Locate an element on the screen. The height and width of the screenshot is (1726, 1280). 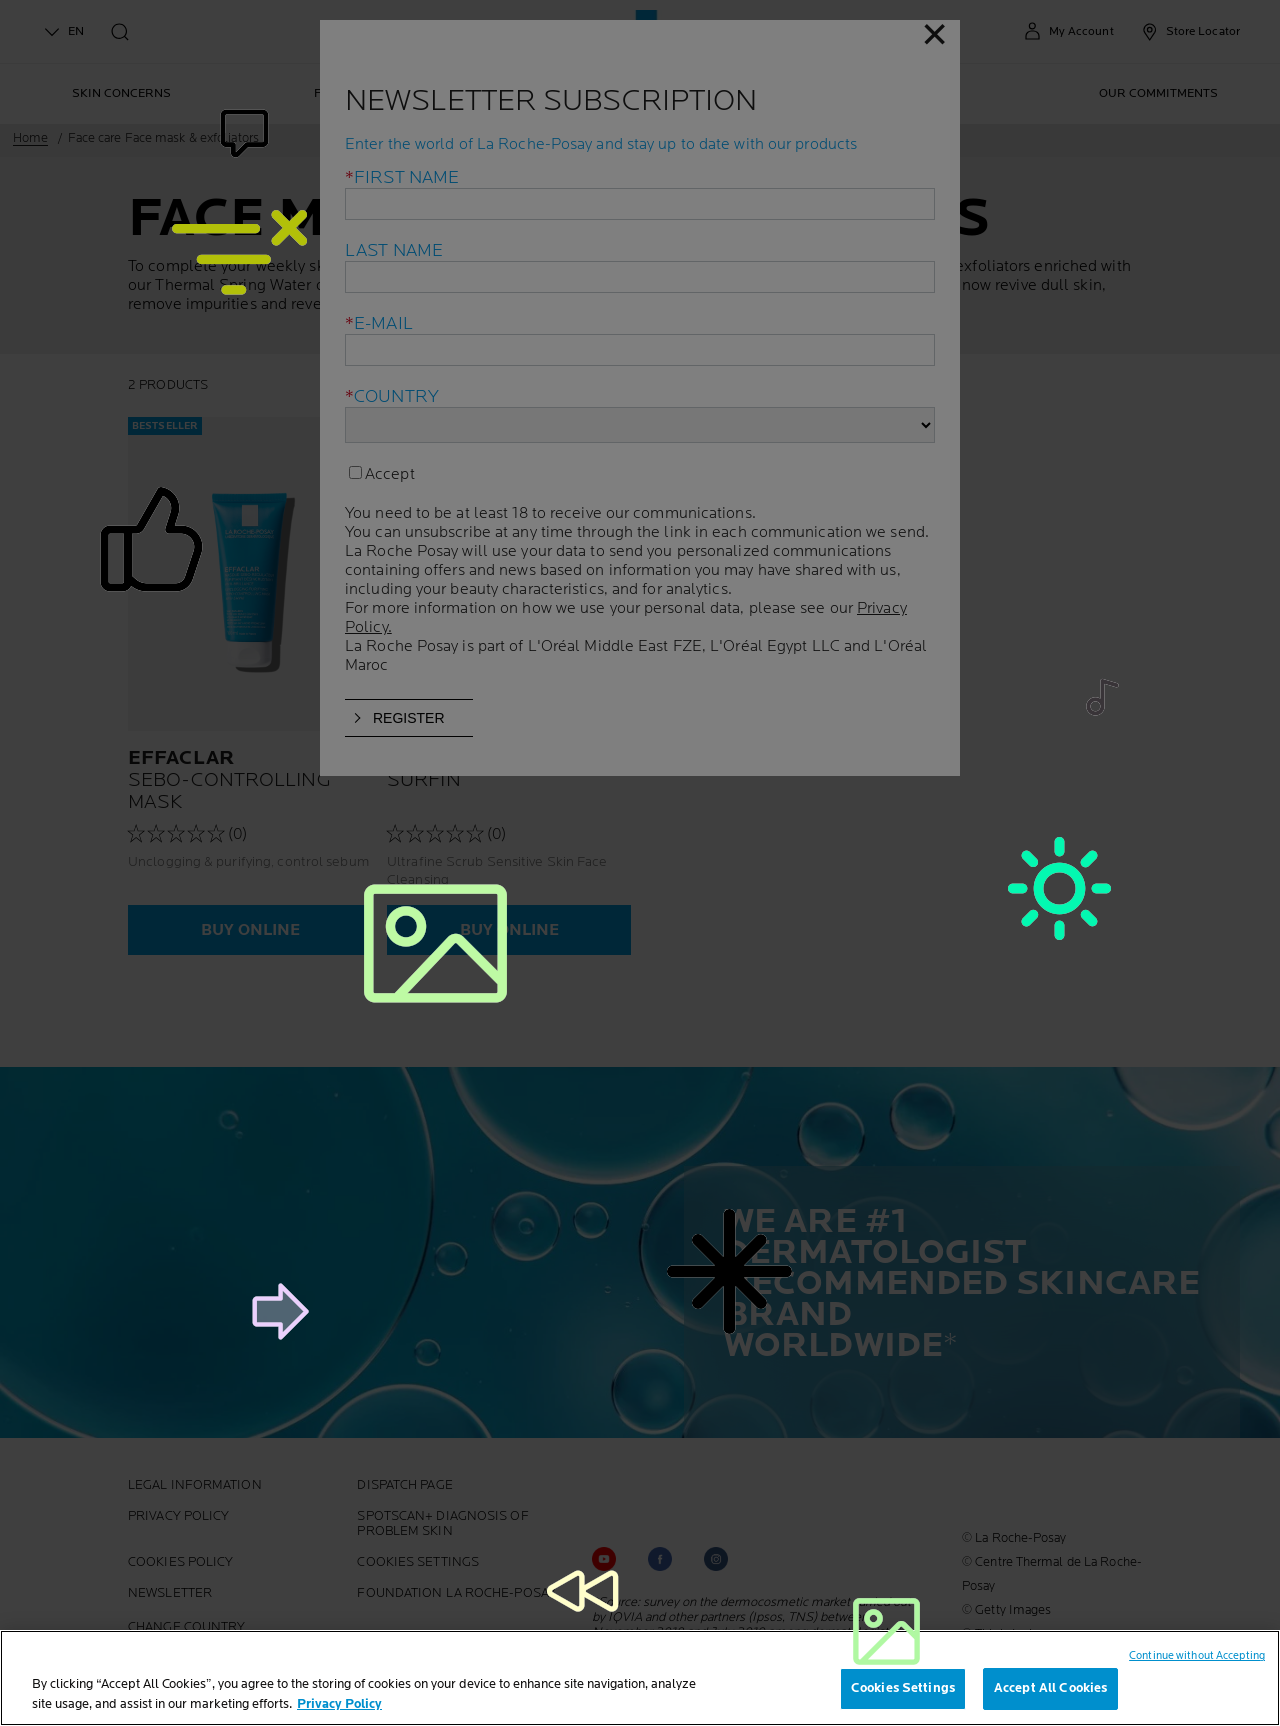
add or upload an image is located at coordinates (886, 1631).